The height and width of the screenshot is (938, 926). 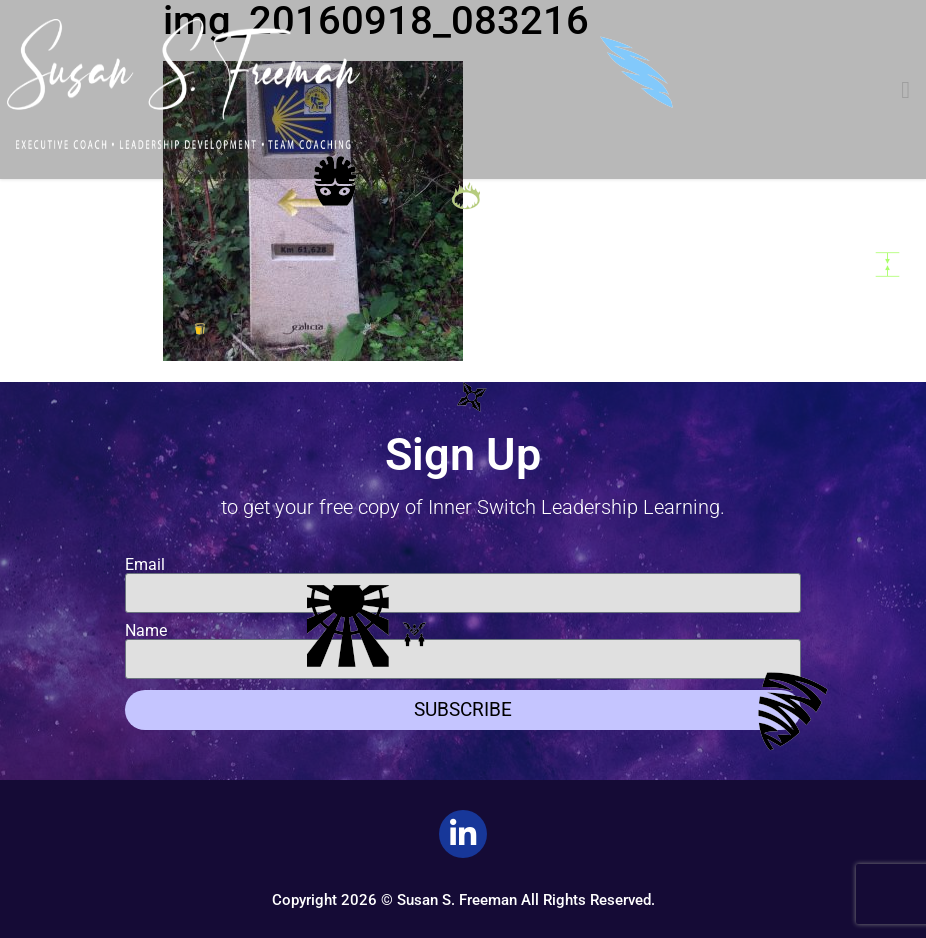 What do you see at coordinates (791, 711) in the screenshot?
I see `equip zebra-patterned shield armor` at bounding box center [791, 711].